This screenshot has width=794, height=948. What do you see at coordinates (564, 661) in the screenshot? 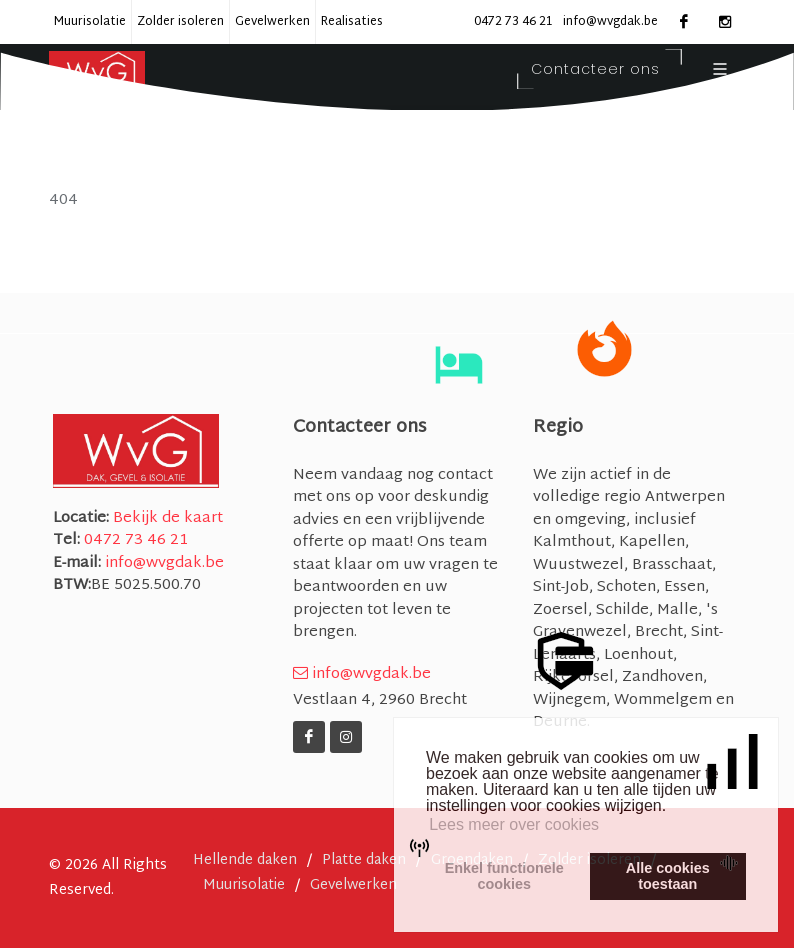
I see `indicates a secure payment method` at bounding box center [564, 661].